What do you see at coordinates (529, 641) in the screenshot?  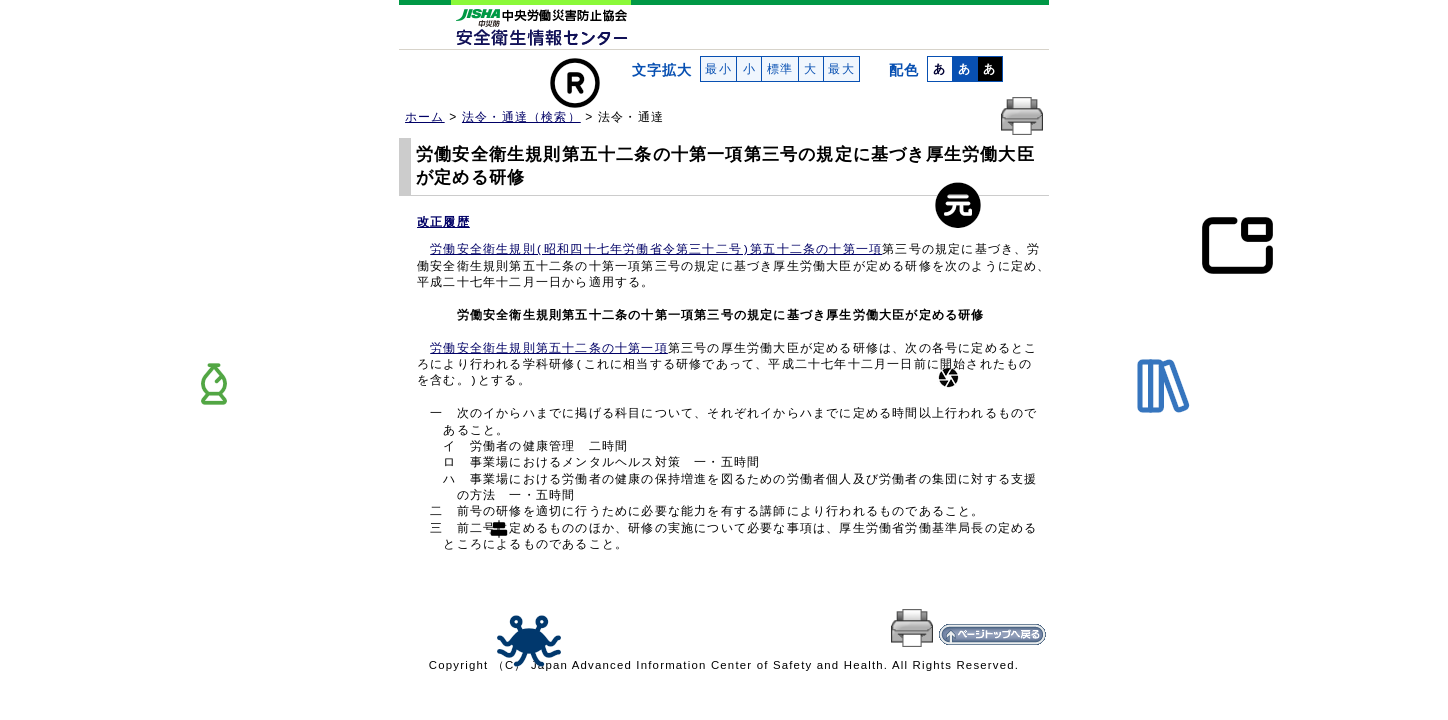 I see `represents the flying spaghetti monster or pastafarianism` at bounding box center [529, 641].